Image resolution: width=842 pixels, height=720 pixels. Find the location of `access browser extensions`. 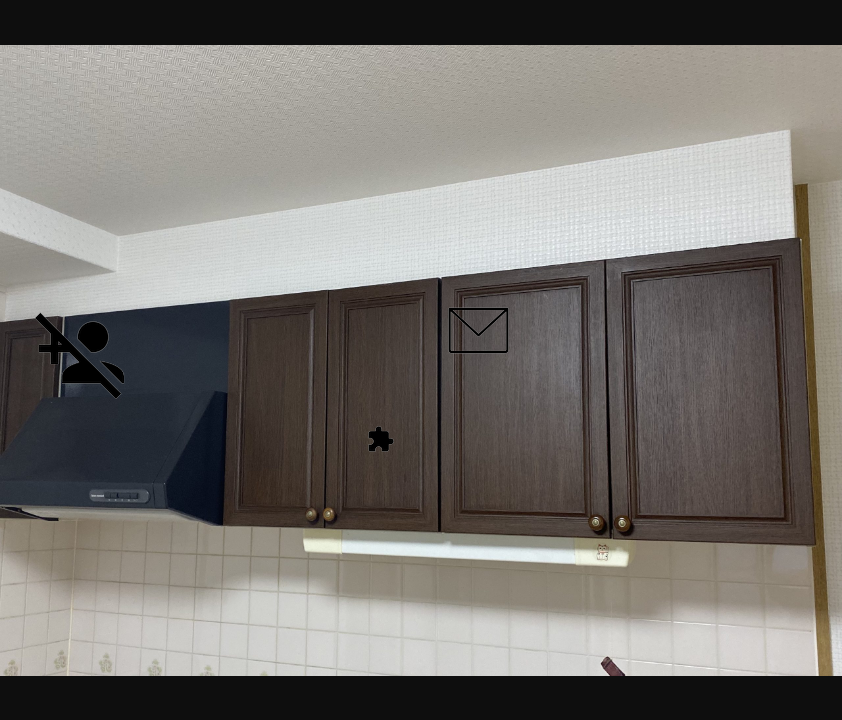

access browser extensions is located at coordinates (380, 439).